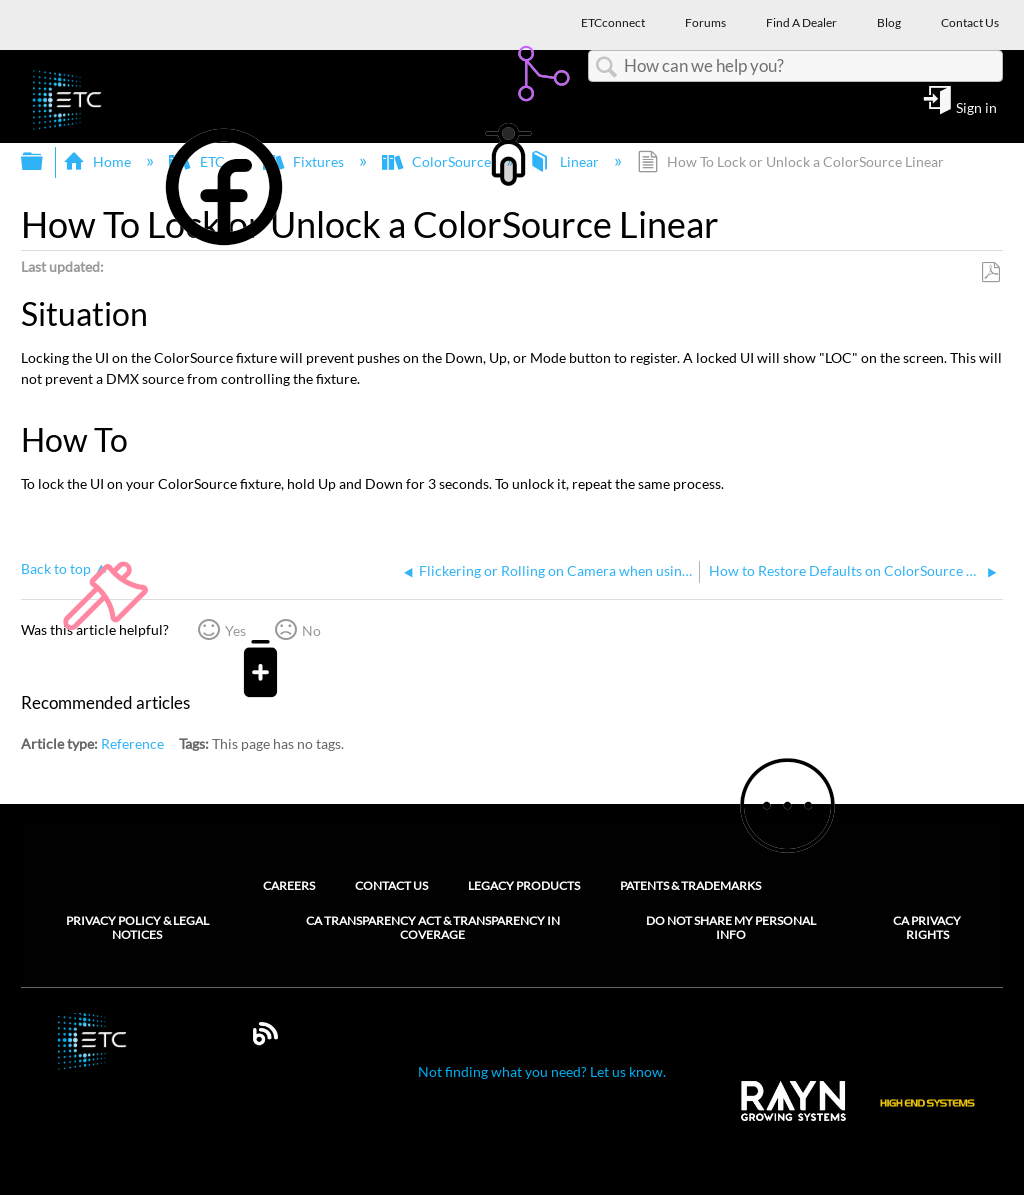  What do you see at coordinates (224, 187) in the screenshot?
I see `open facebook app` at bounding box center [224, 187].